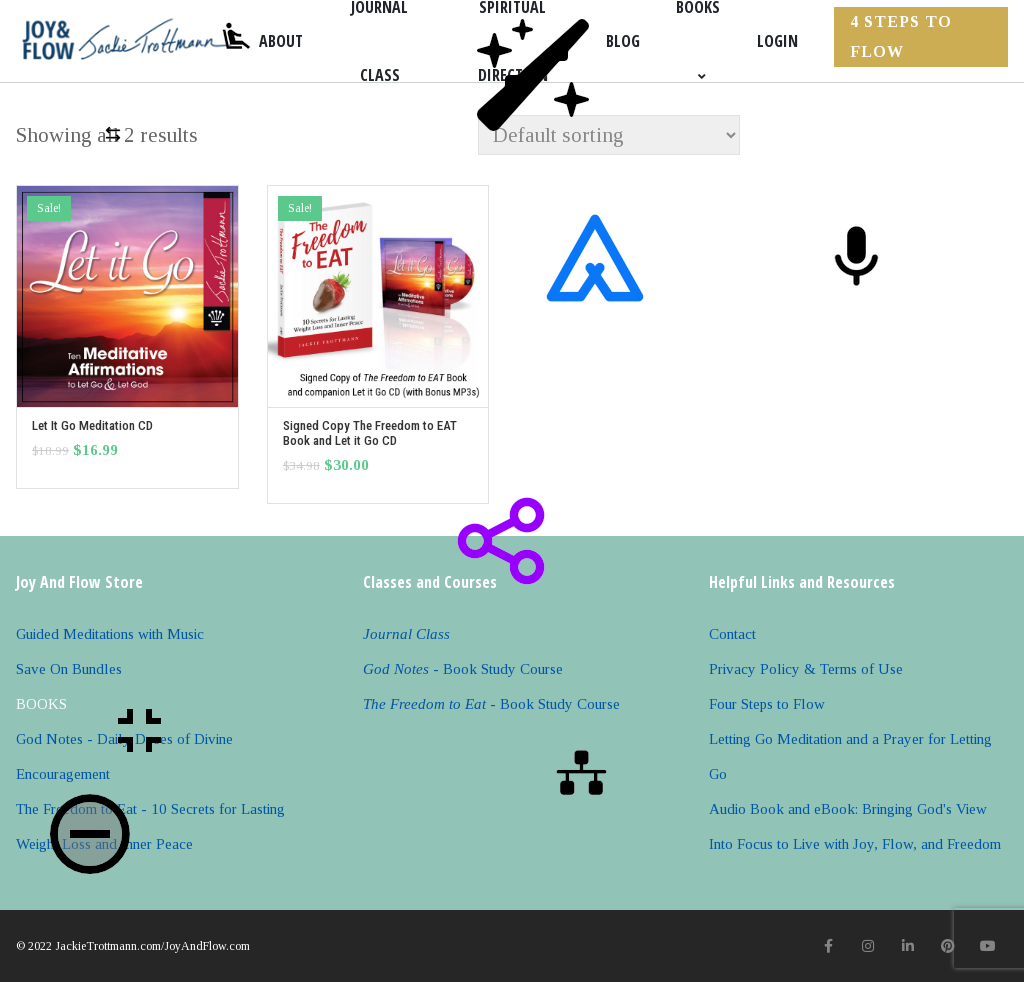 Image resolution: width=1024 pixels, height=982 pixels. I want to click on view network connections, so click(581, 773).